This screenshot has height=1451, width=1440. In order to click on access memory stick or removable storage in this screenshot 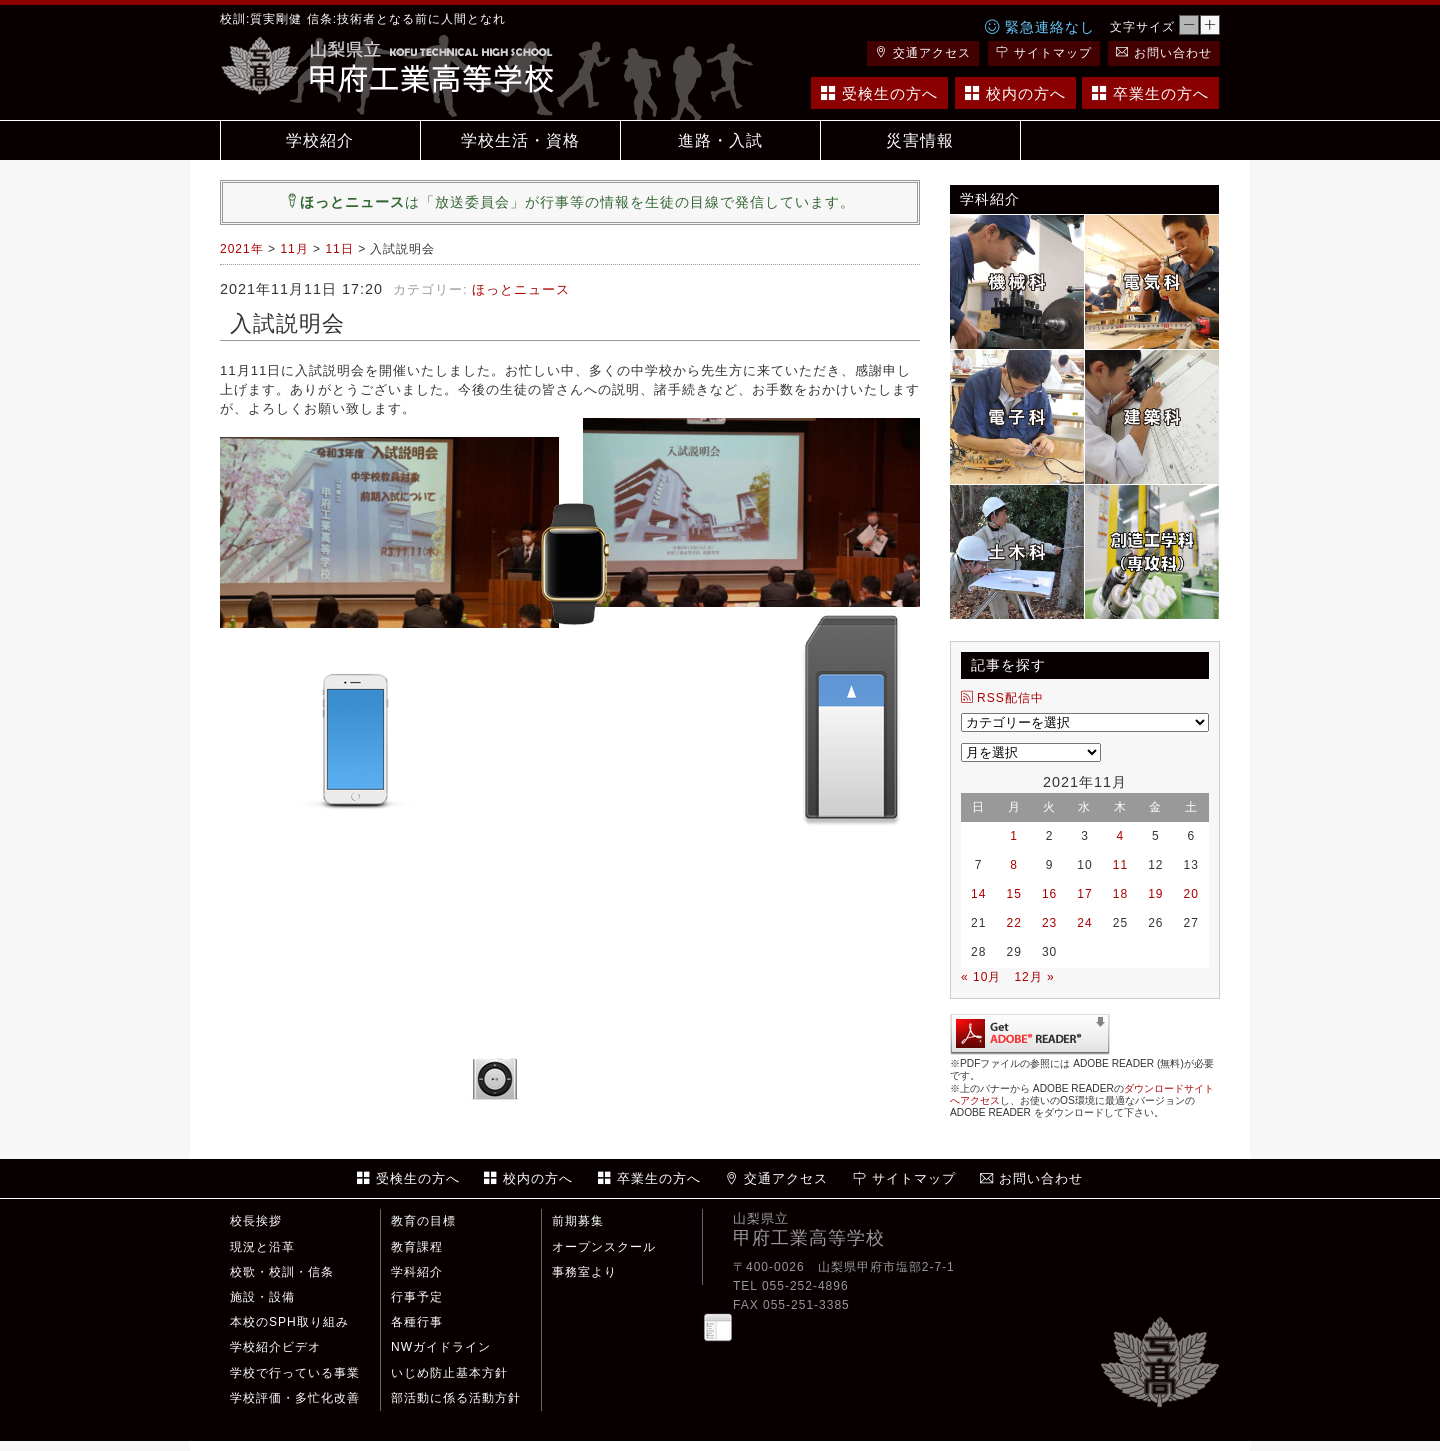, I will do `click(850, 719)`.